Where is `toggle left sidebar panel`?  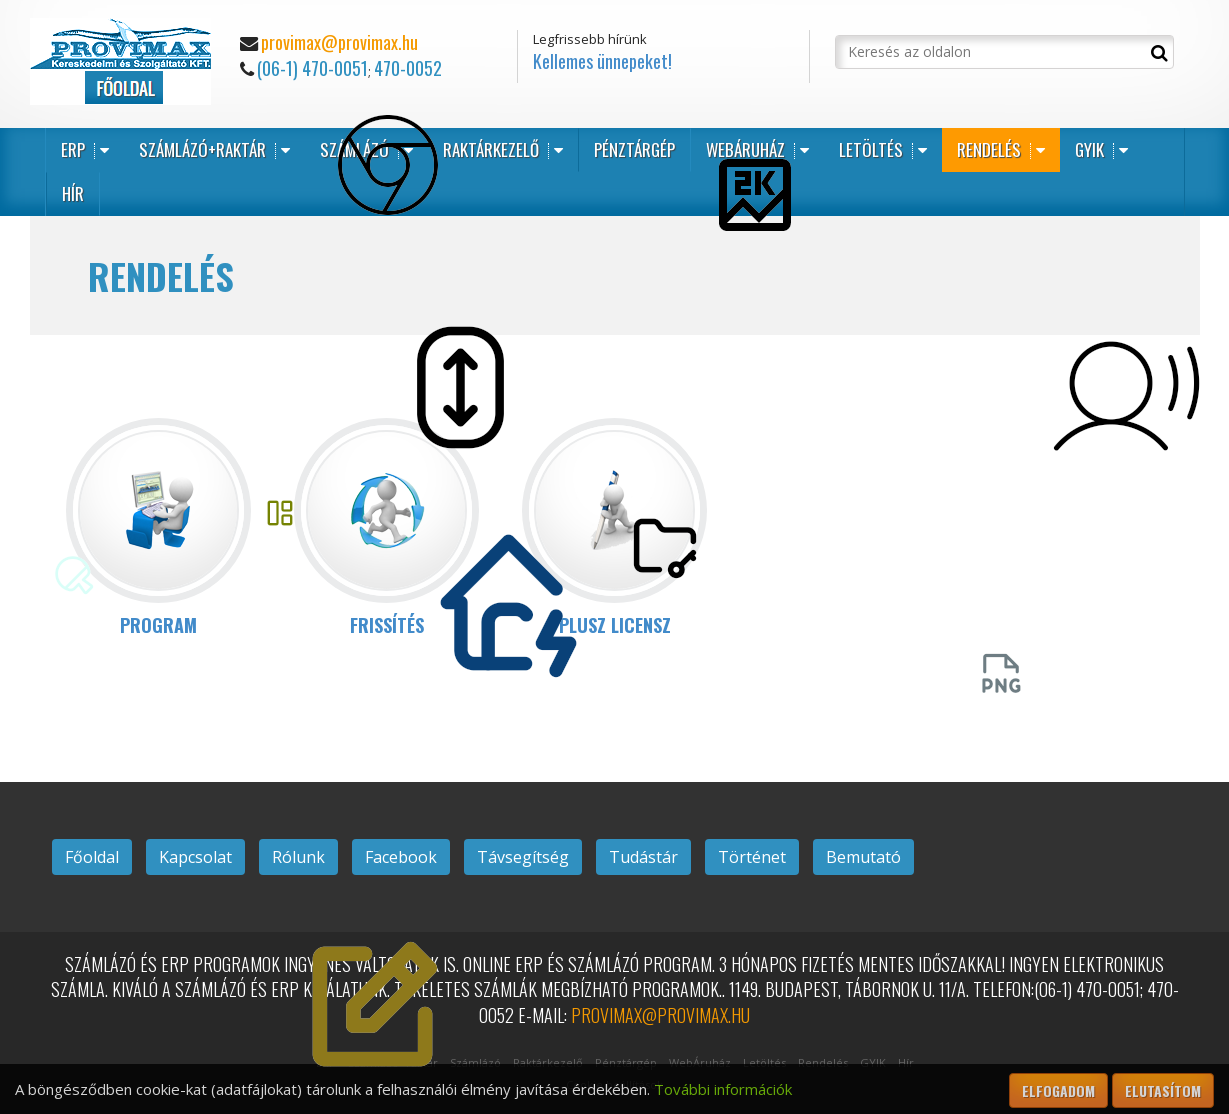 toggle left sidebar panel is located at coordinates (280, 513).